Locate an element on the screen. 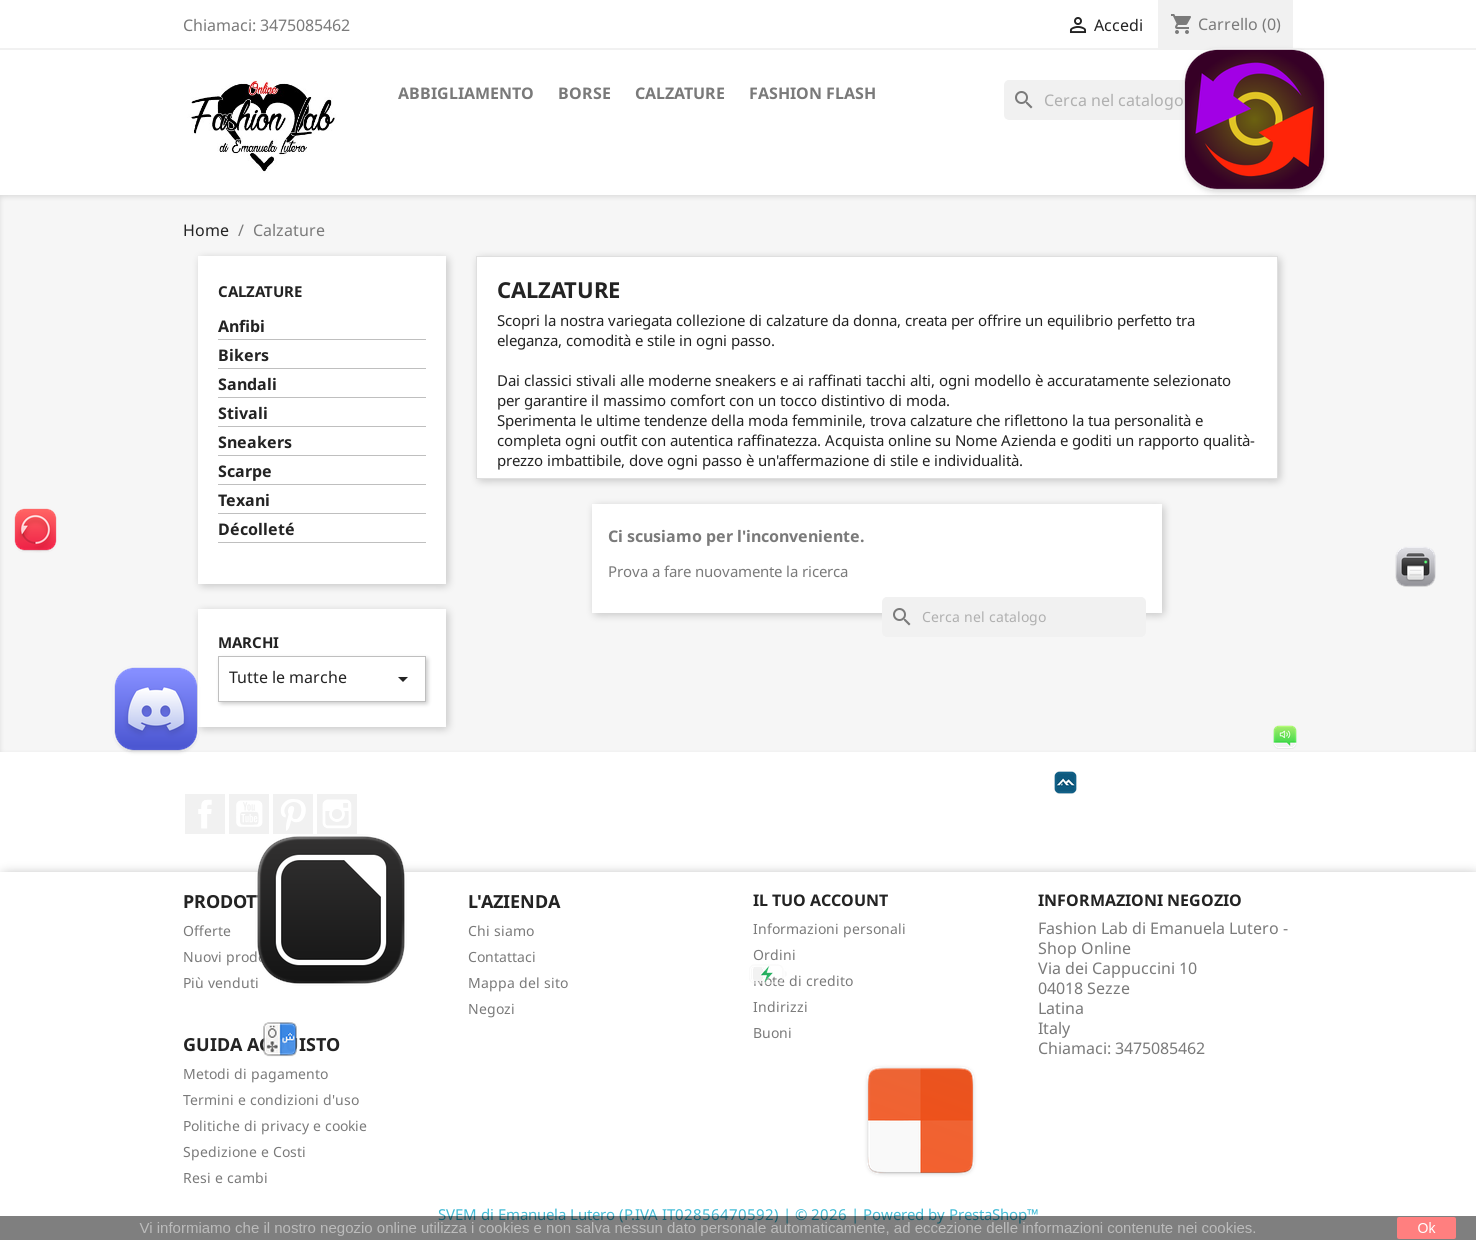 The height and width of the screenshot is (1240, 1476). open print center to manage print jobs is located at coordinates (1415, 566).